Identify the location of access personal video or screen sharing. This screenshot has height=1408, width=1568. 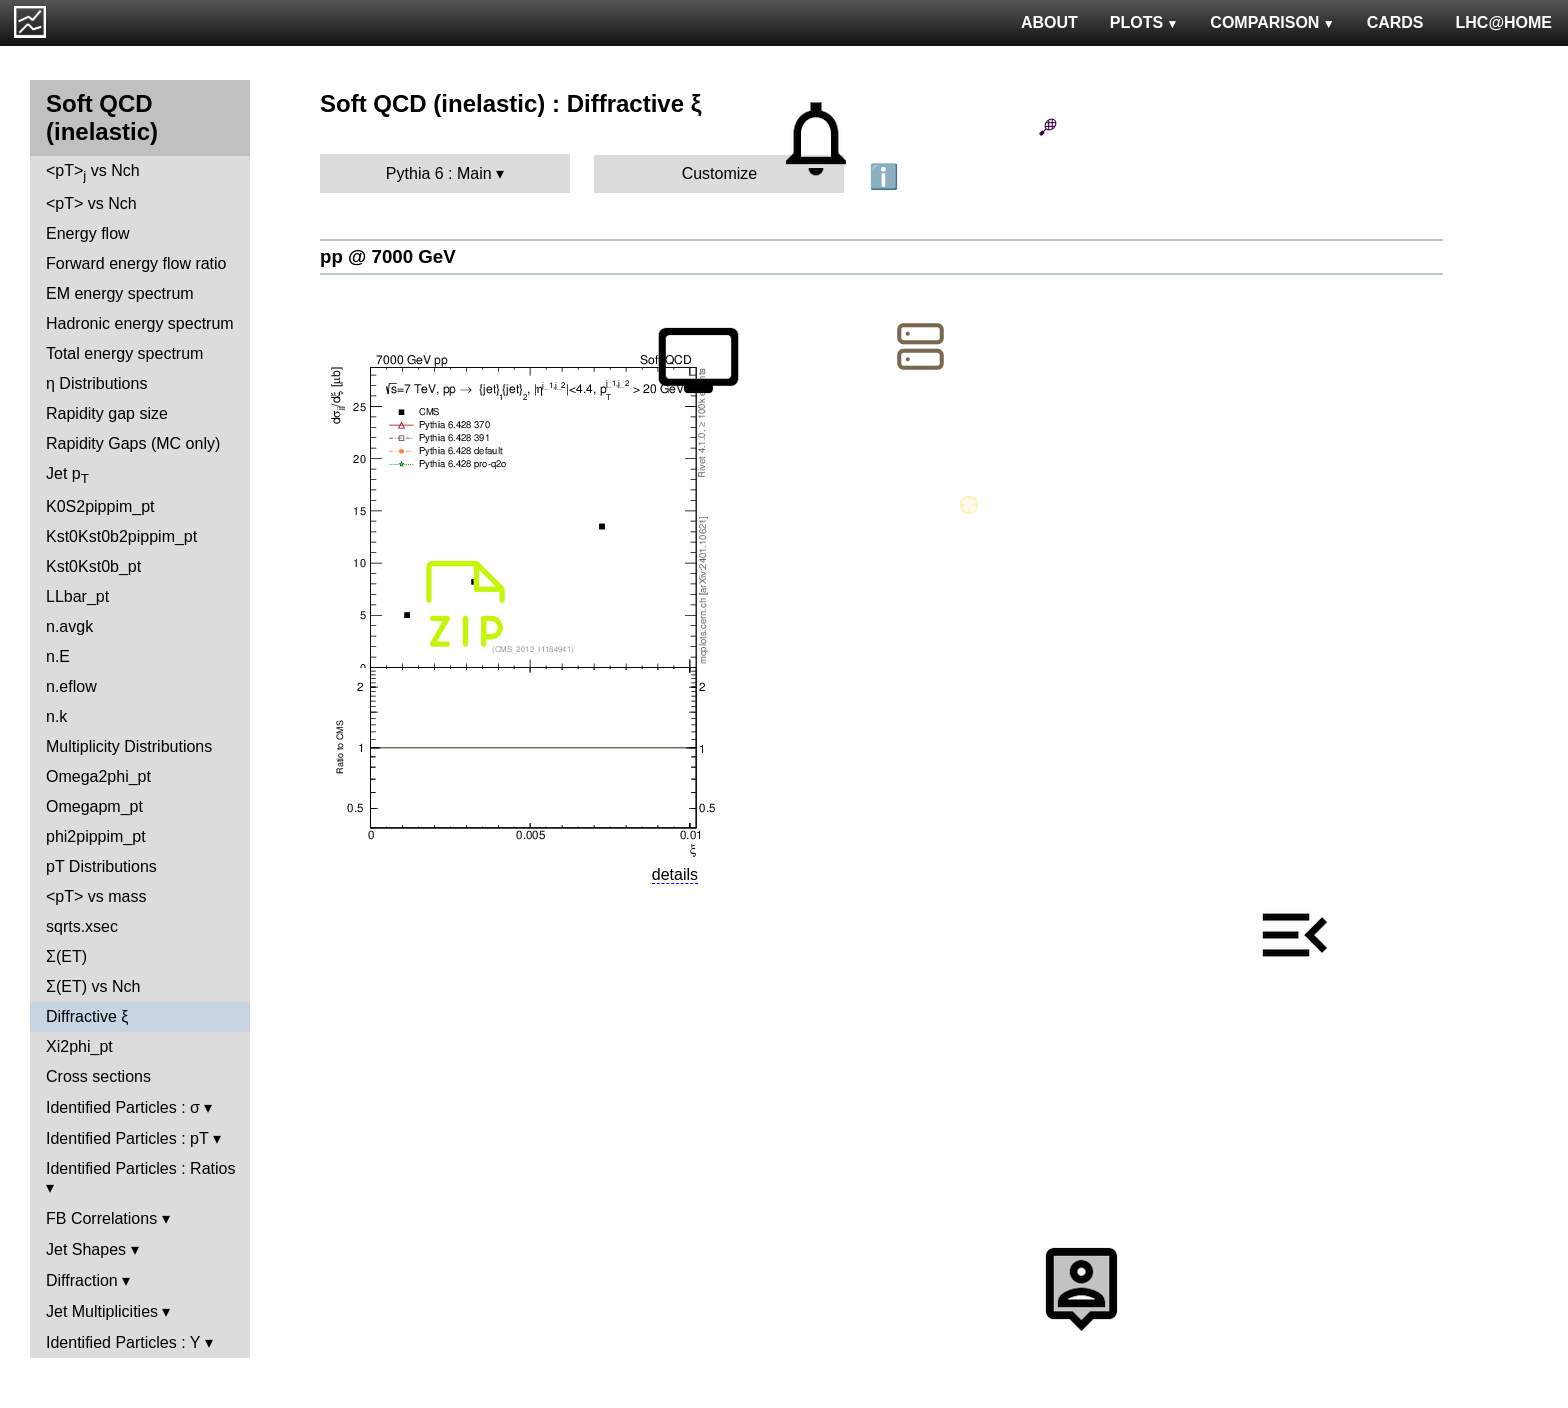
(698, 360).